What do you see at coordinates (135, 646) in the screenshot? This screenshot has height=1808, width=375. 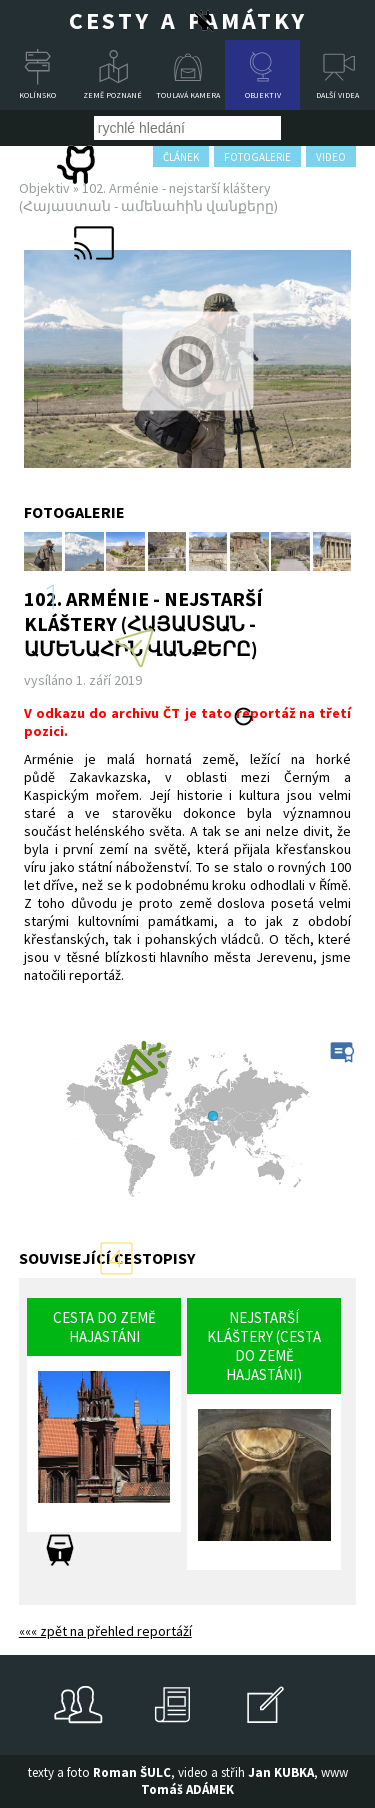 I see `send a message` at bounding box center [135, 646].